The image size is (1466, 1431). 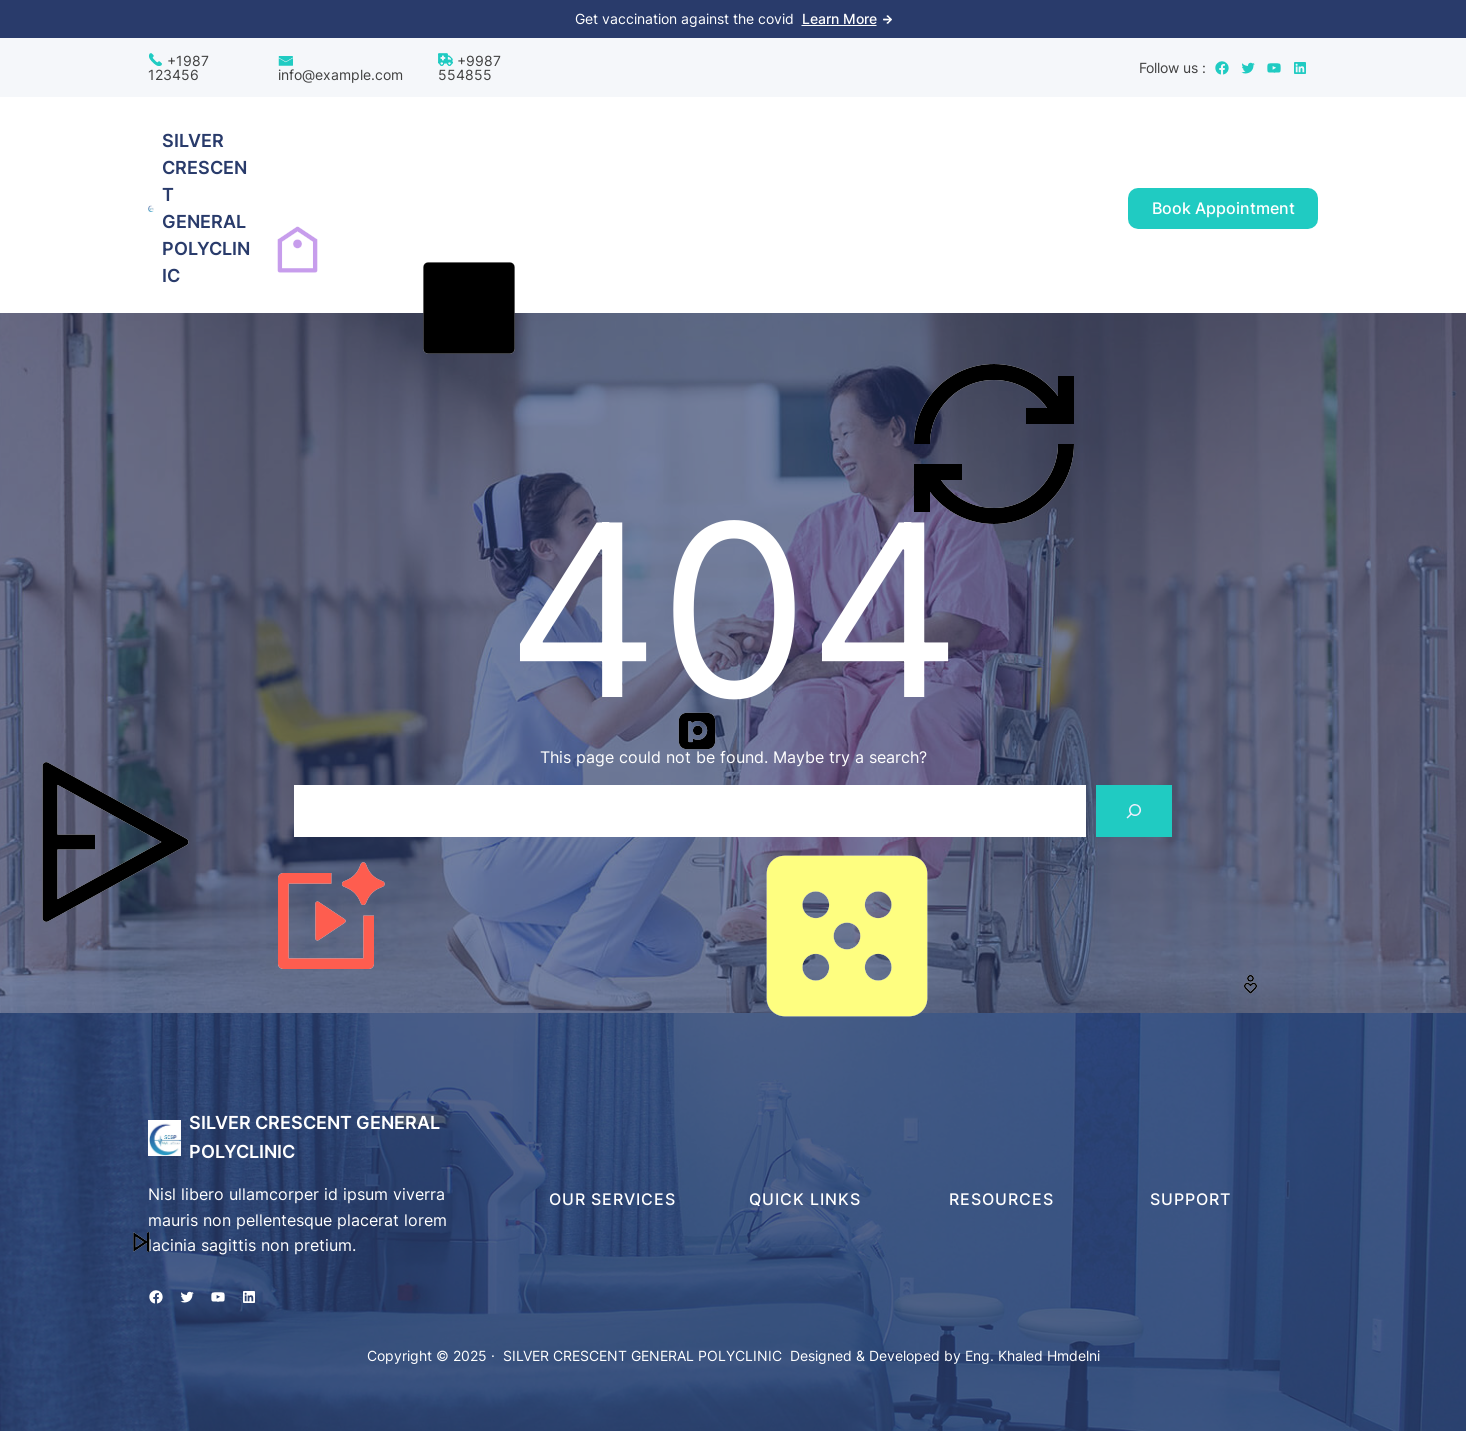 What do you see at coordinates (110, 842) in the screenshot?
I see `send a message` at bounding box center [110, 842].